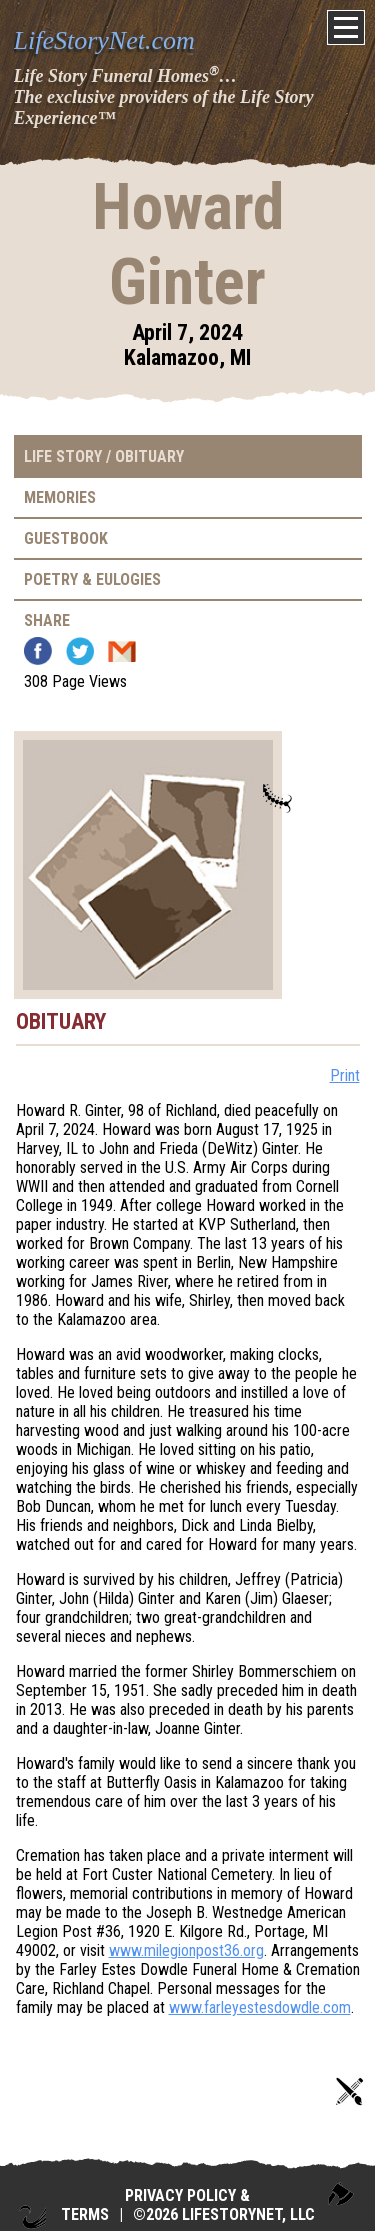 Image resolution: width=375 pixels, height=2231 pixels. Describe the element at coordinates (341, 2194) in the screenshot. I see `equip axe tool or weapon` at that location.